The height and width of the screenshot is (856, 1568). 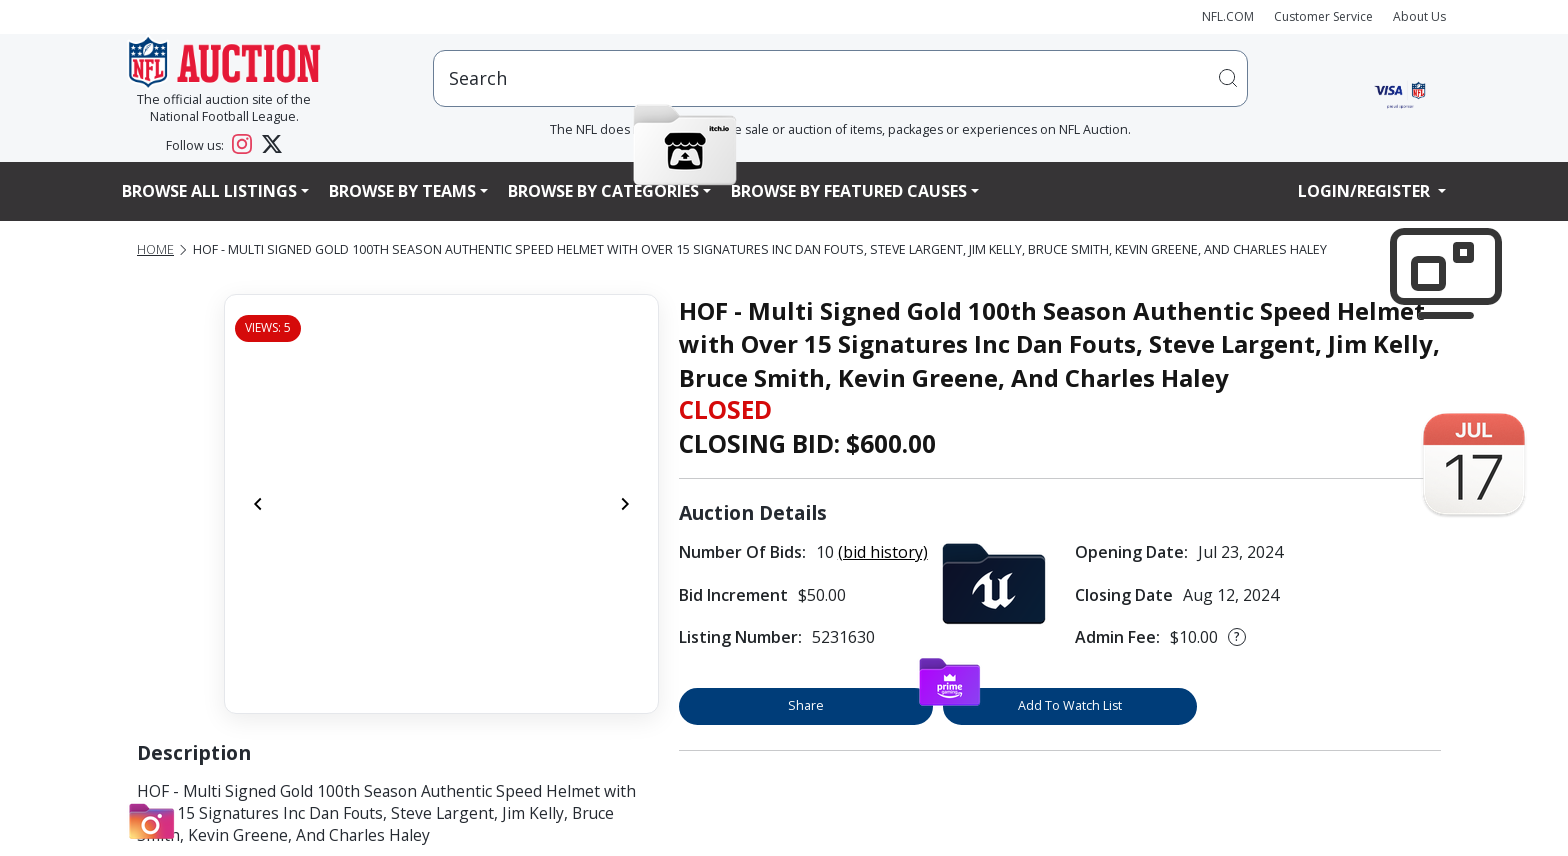 What do you see at coordinates (949, 683) in the screenshot?
I see `open prime gaming folder` at bounding box center [949, 683].